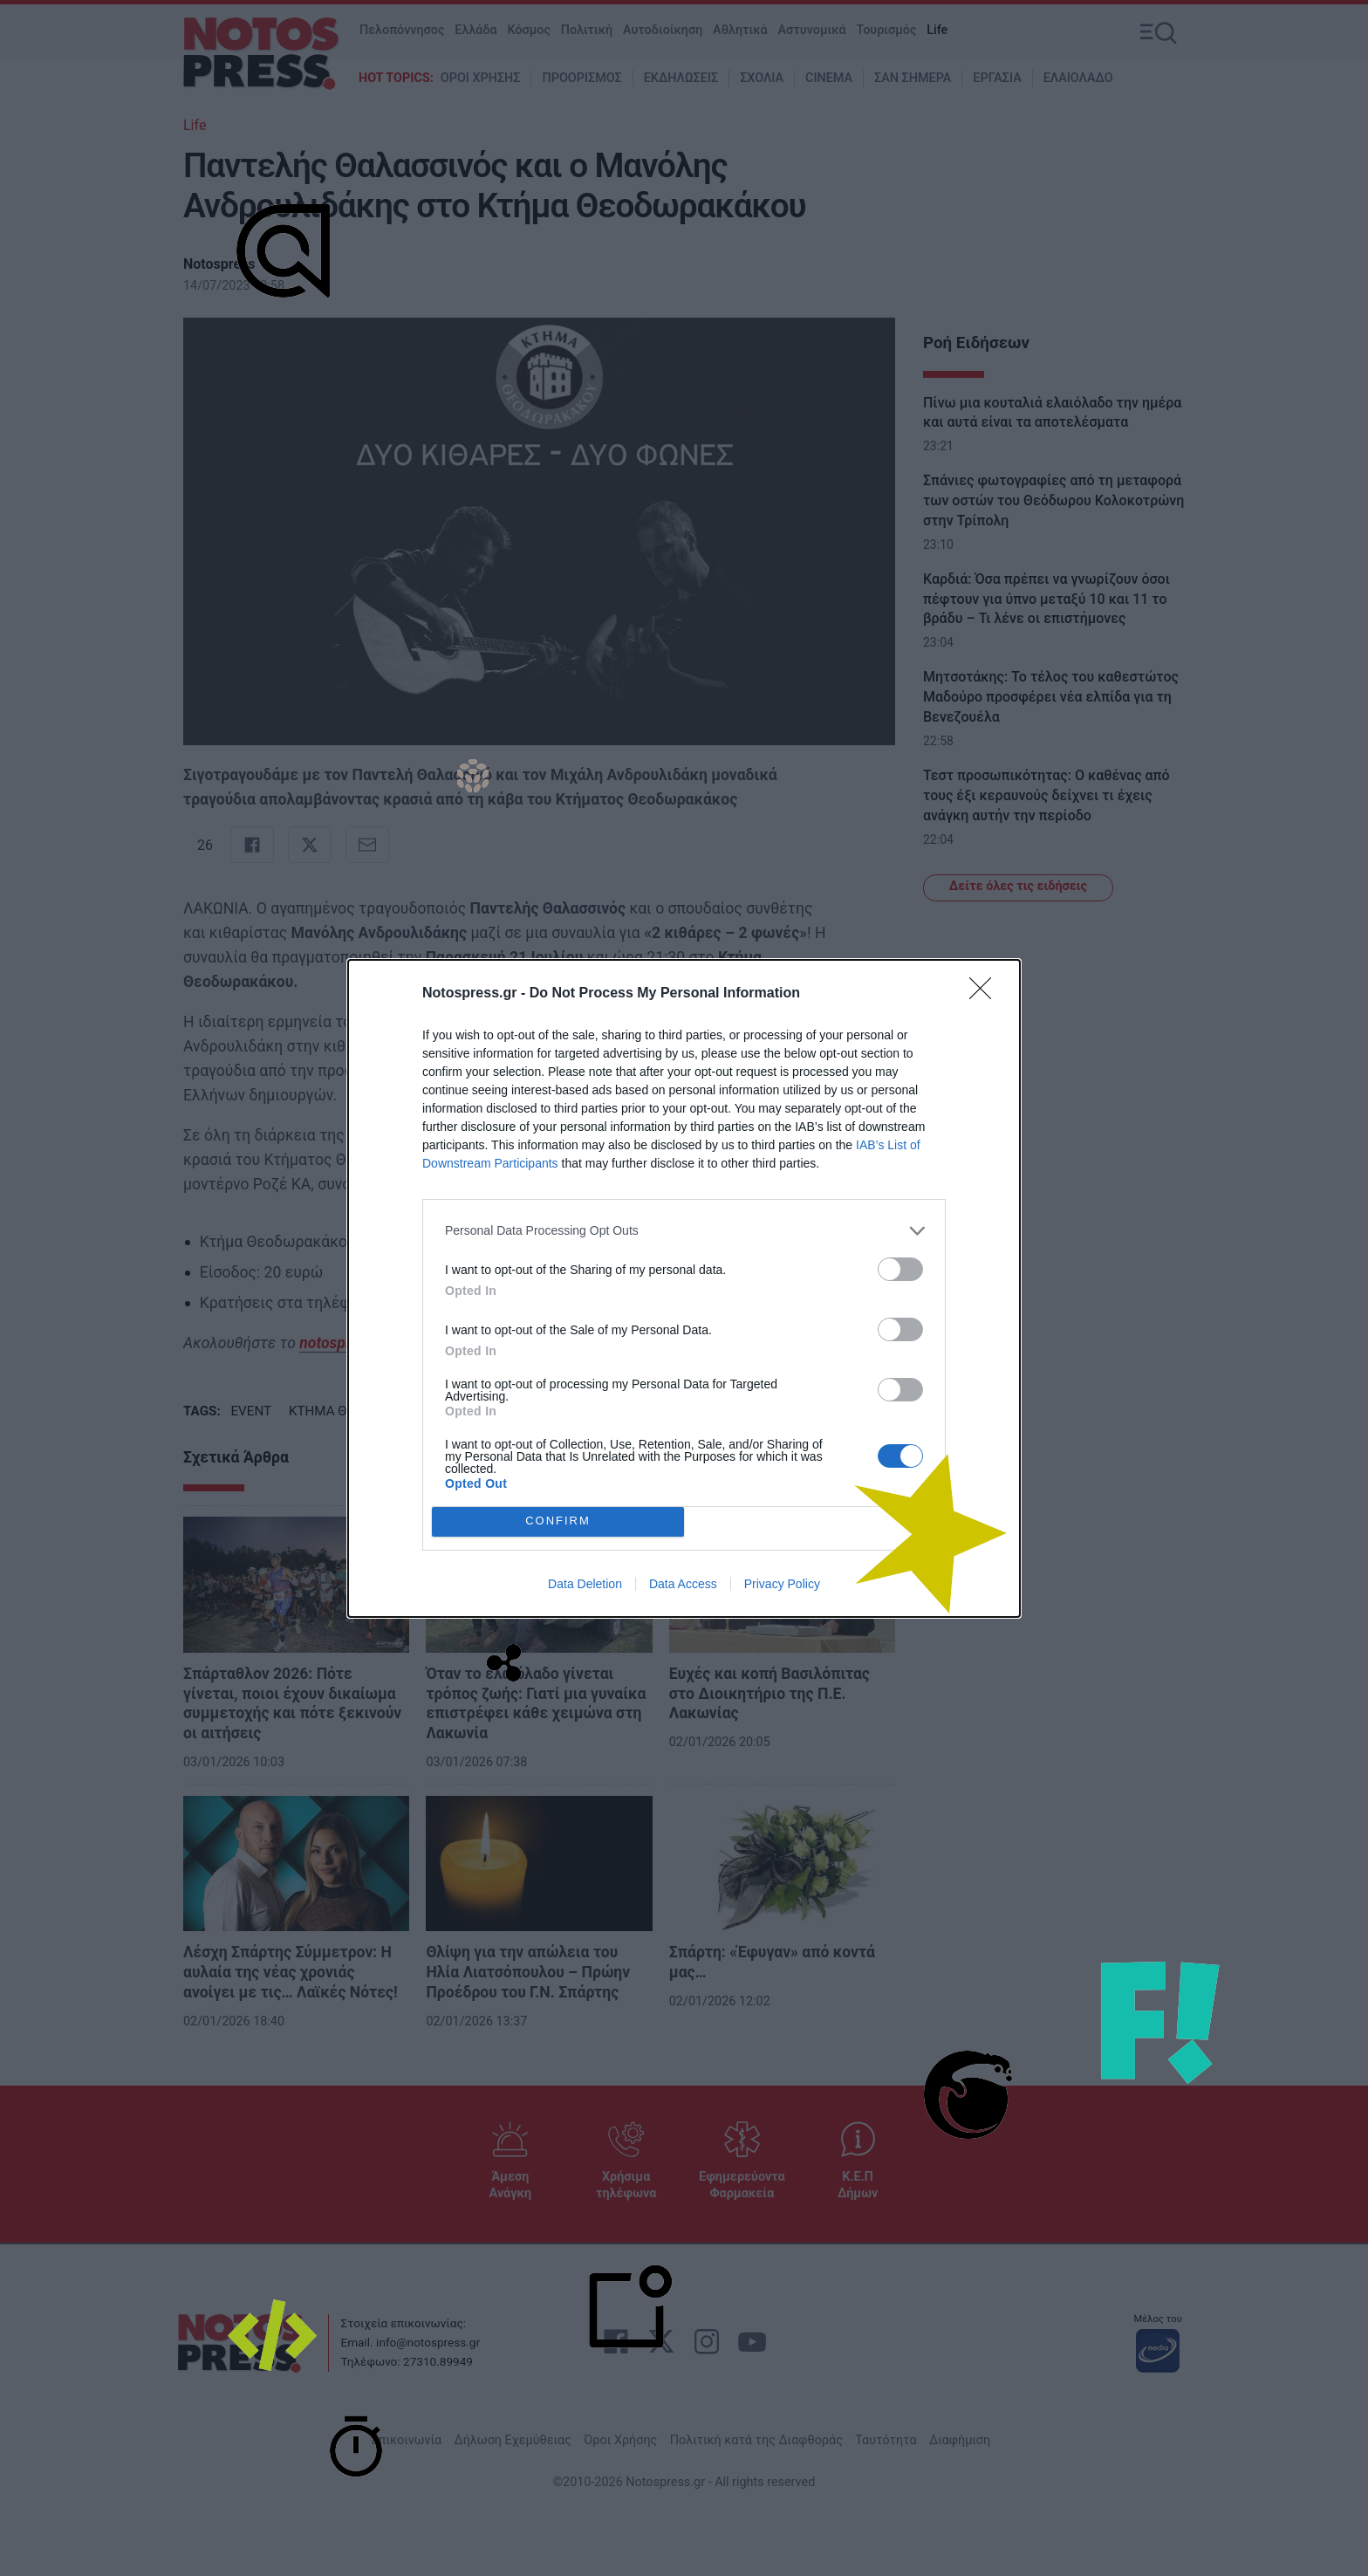 The image size is (1368, 2576). I want to click on open lutris gaming platform, so click(968, 2094).